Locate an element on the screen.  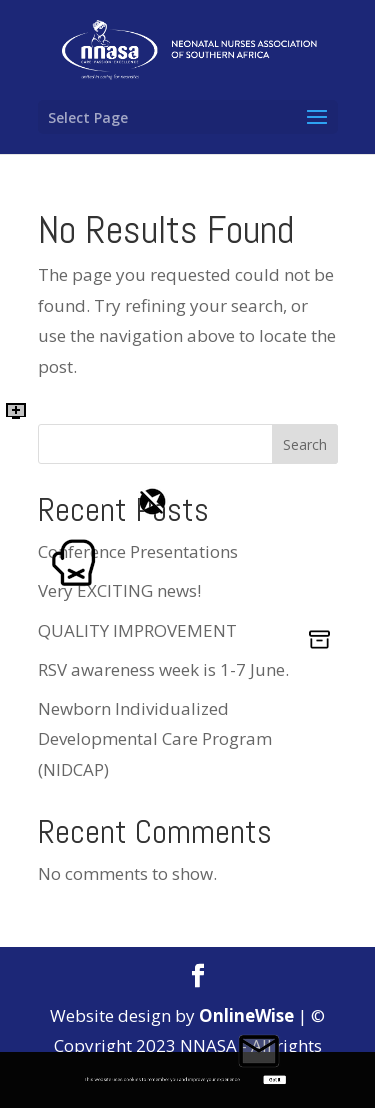
access boxing or martial arts content is located at coordinates (74, 563).